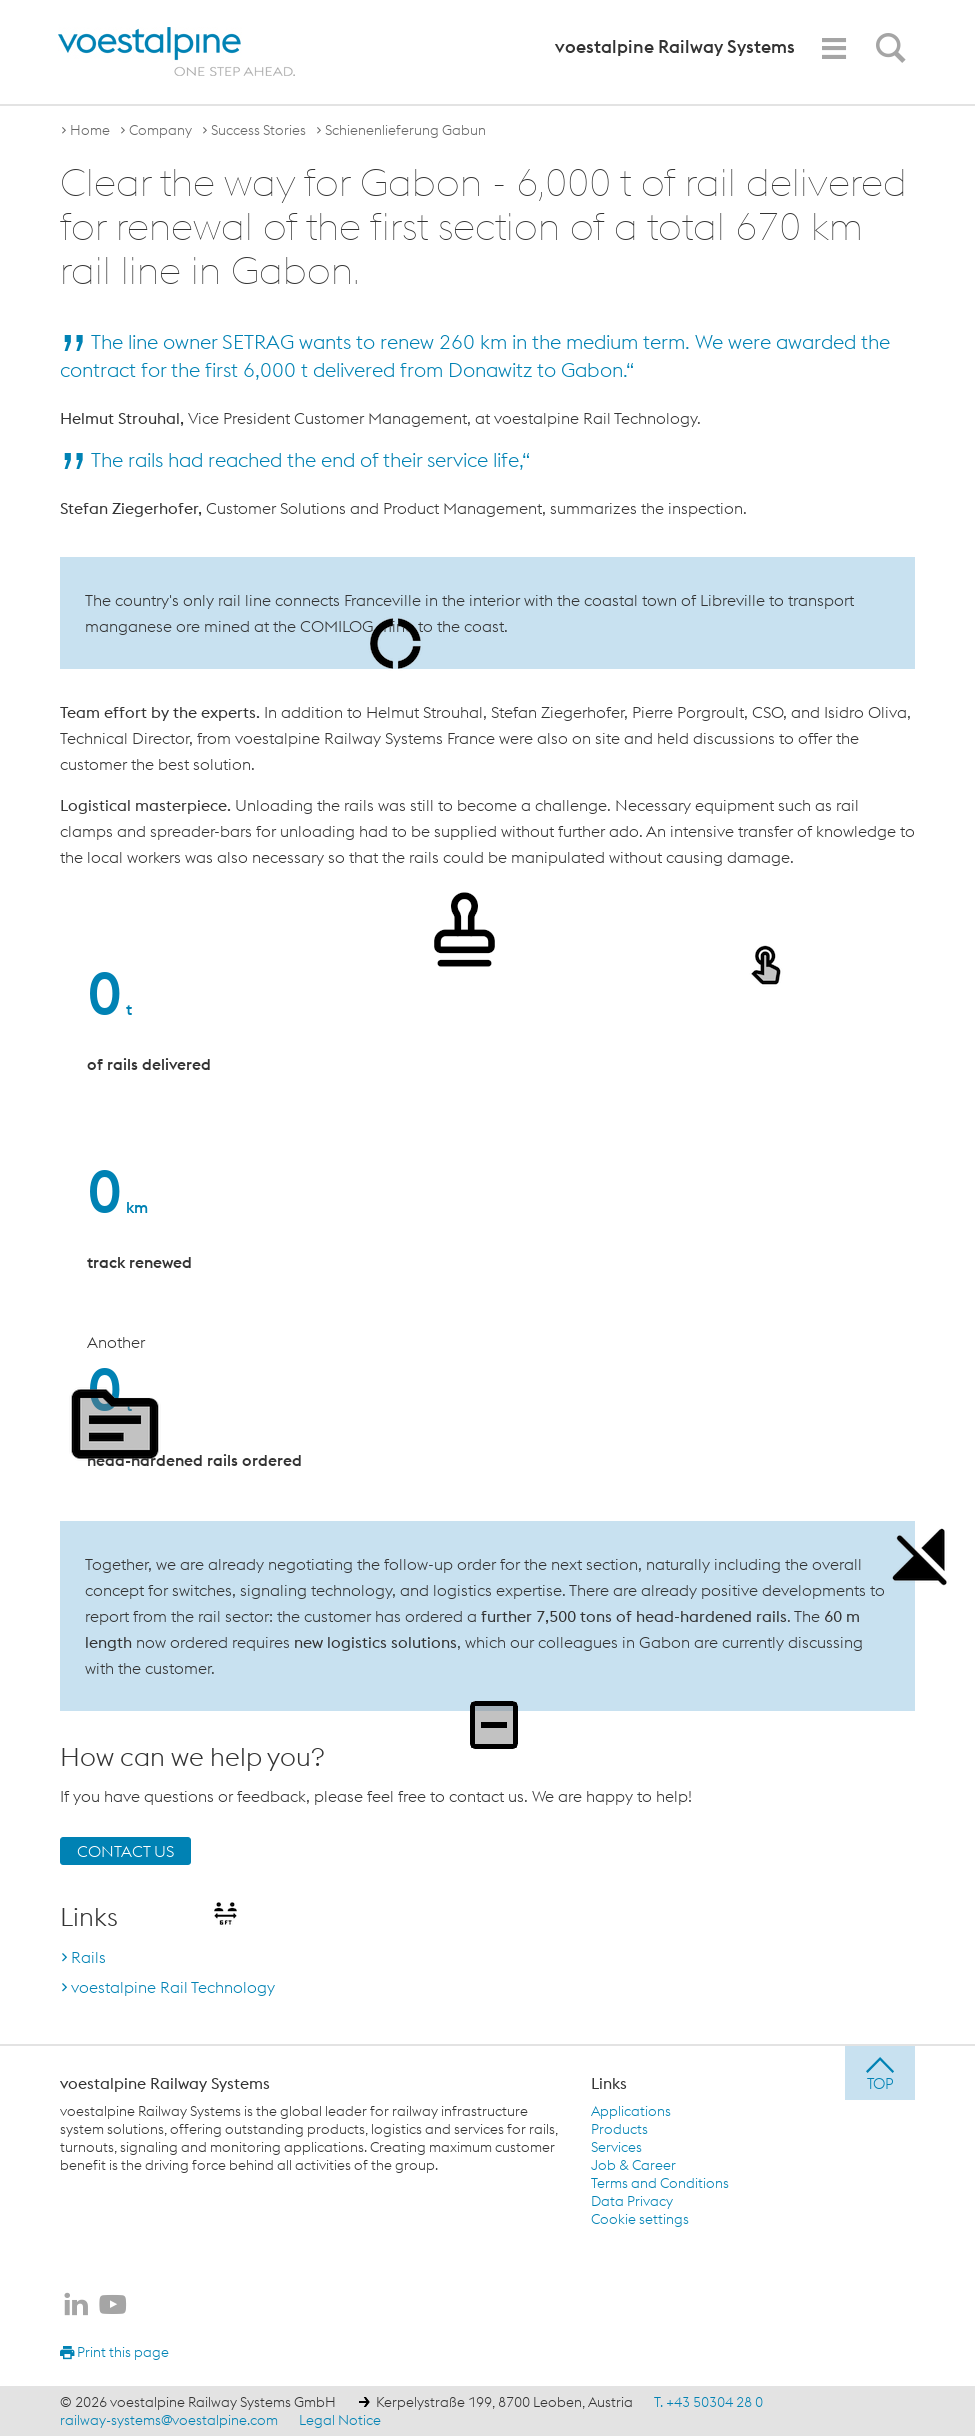 This screenshot has height=2436, width=975. I want to click on indicates partial selection in a group of items, so click(494, 1725).